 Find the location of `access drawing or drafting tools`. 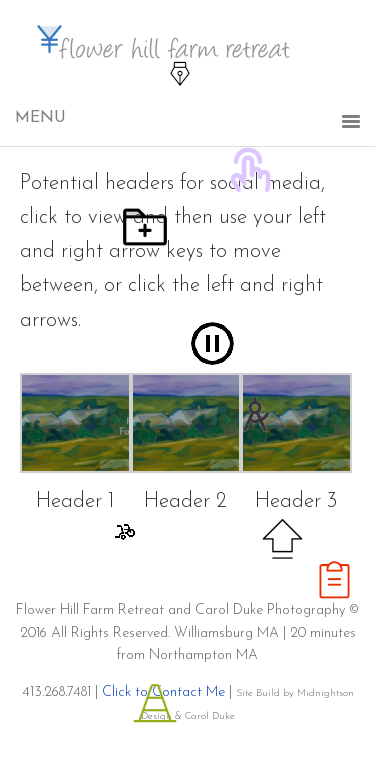

access drawing or drafting tools is located at coordinates (255, 415).